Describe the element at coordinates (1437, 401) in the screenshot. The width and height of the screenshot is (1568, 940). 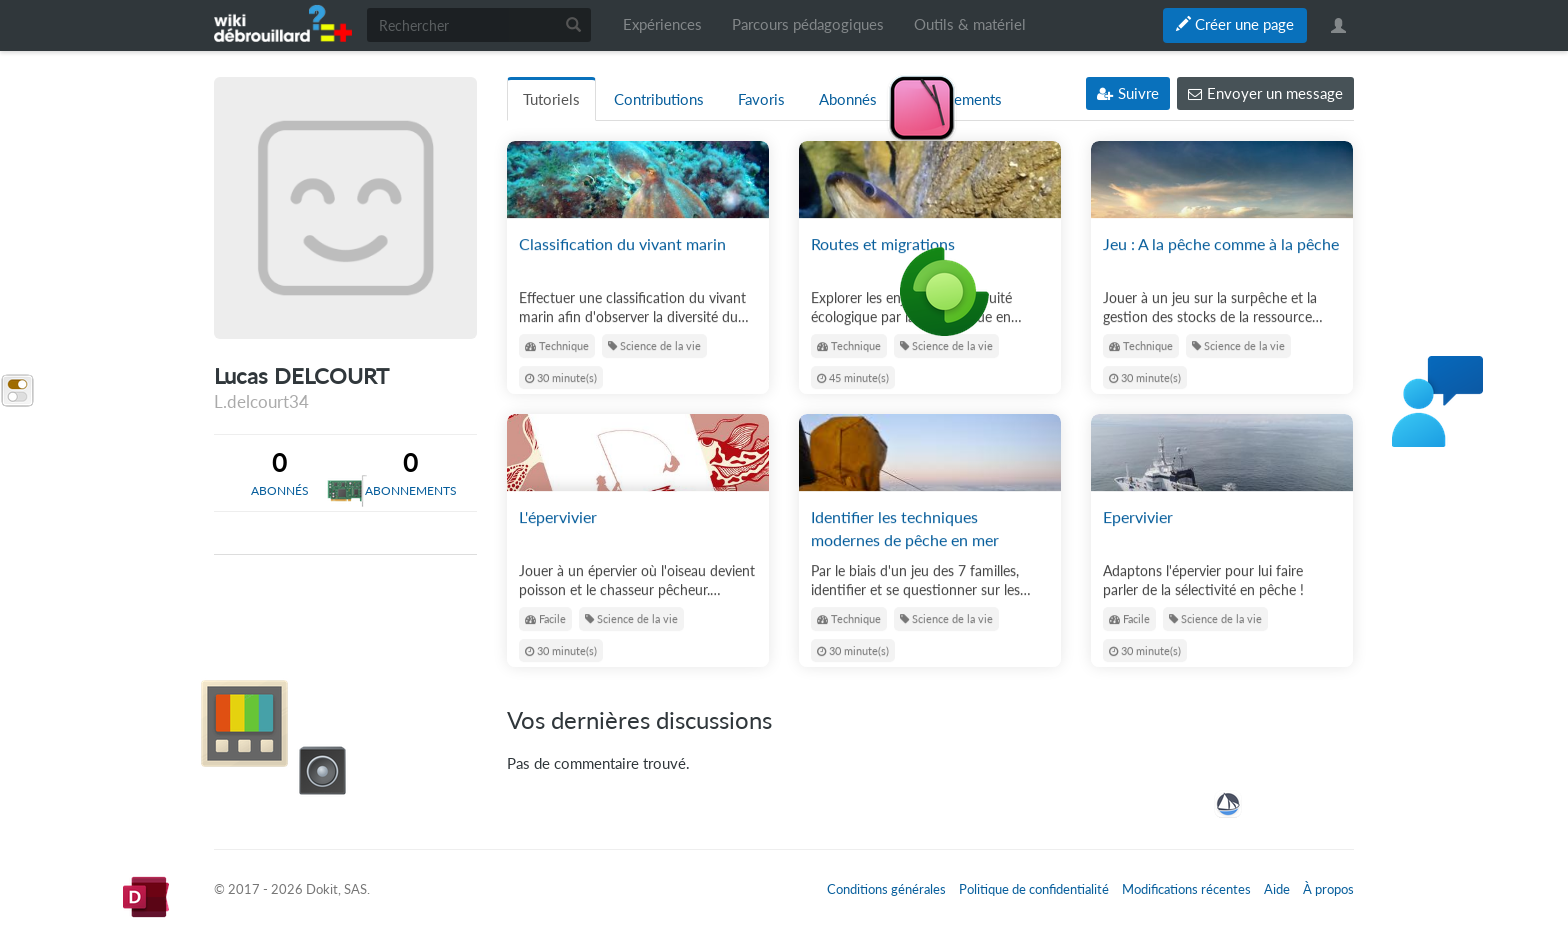
I see `open the feedback hub app` at that location.